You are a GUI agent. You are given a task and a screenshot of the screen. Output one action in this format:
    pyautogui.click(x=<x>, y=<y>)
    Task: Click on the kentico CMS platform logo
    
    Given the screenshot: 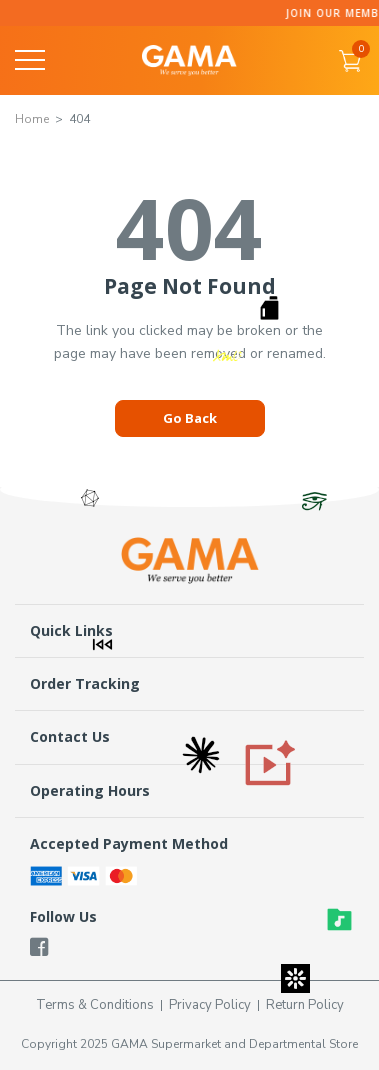 What is the action you would take?
    pyautogui.click(x=295, y=978)
    